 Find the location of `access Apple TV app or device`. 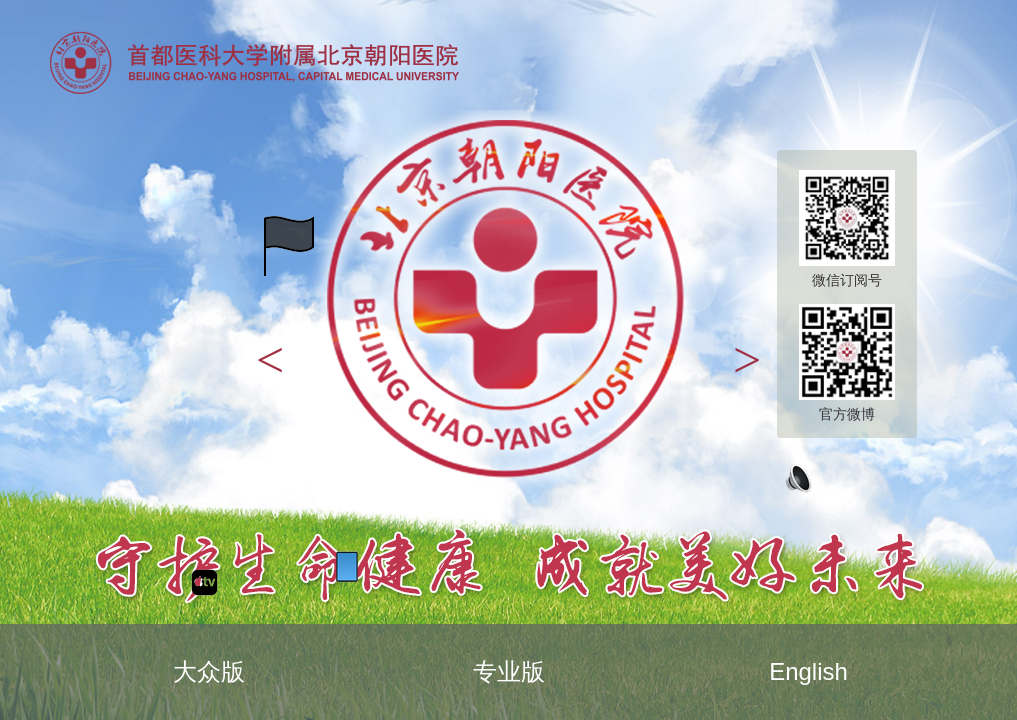

access Apple TV app or device is located at coordinates (204, 582).